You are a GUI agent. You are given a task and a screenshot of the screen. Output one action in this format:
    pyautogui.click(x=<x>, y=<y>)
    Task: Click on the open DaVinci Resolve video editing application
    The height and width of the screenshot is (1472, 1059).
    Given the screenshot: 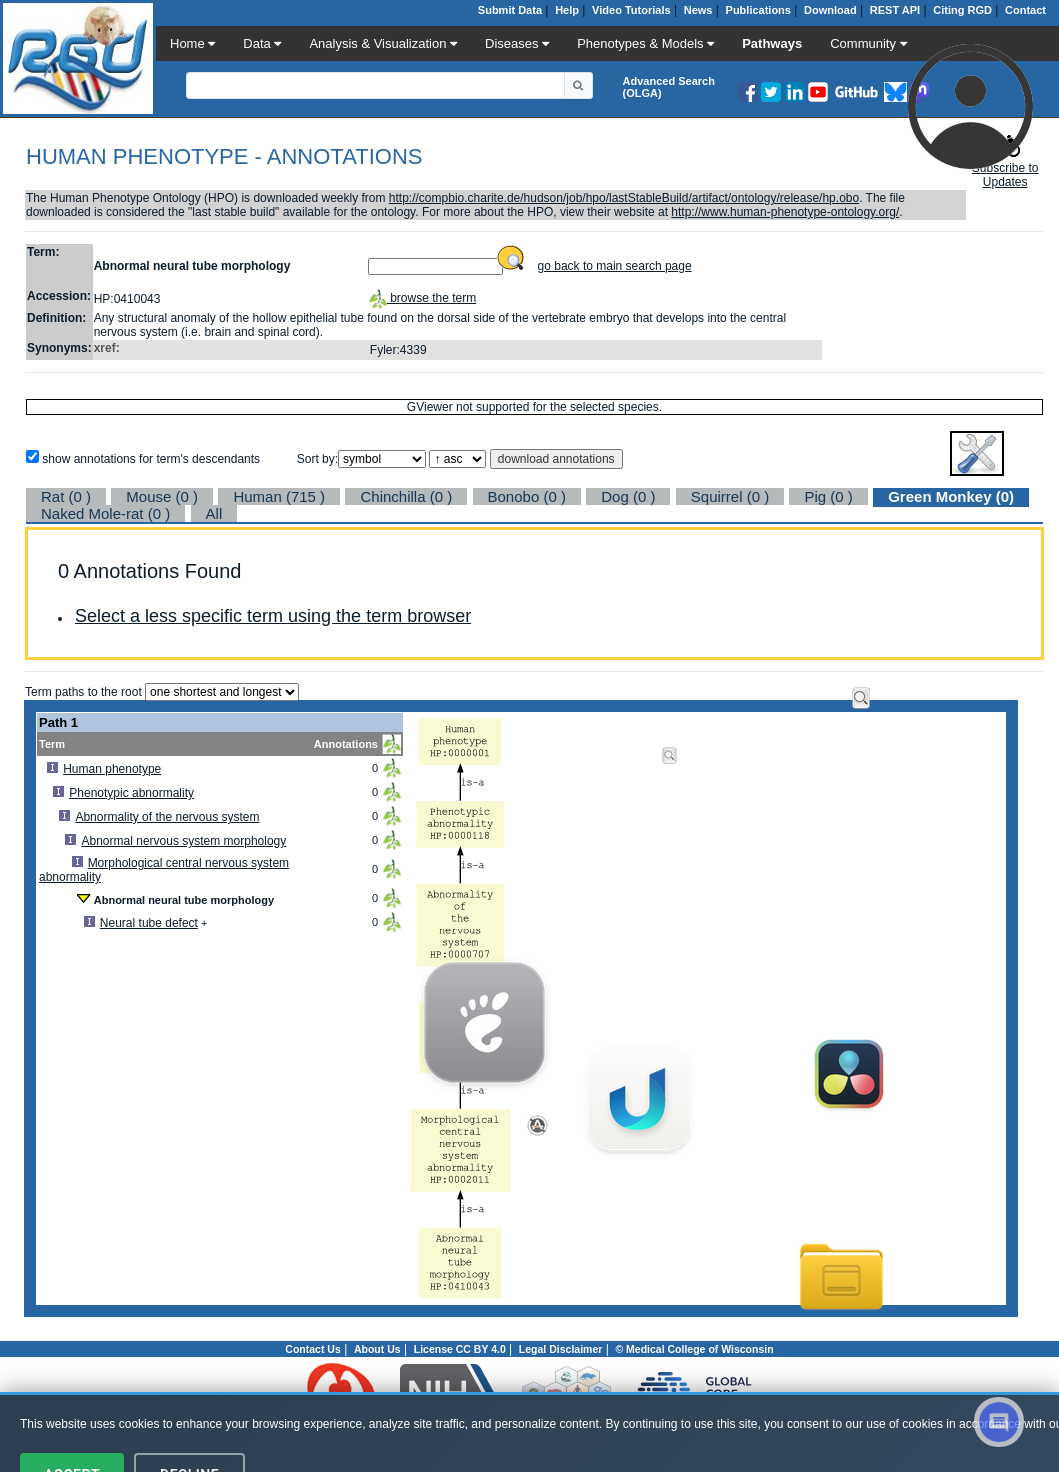 What is the action you would take?
    pyautogui.click(x=849, y=1074)
    